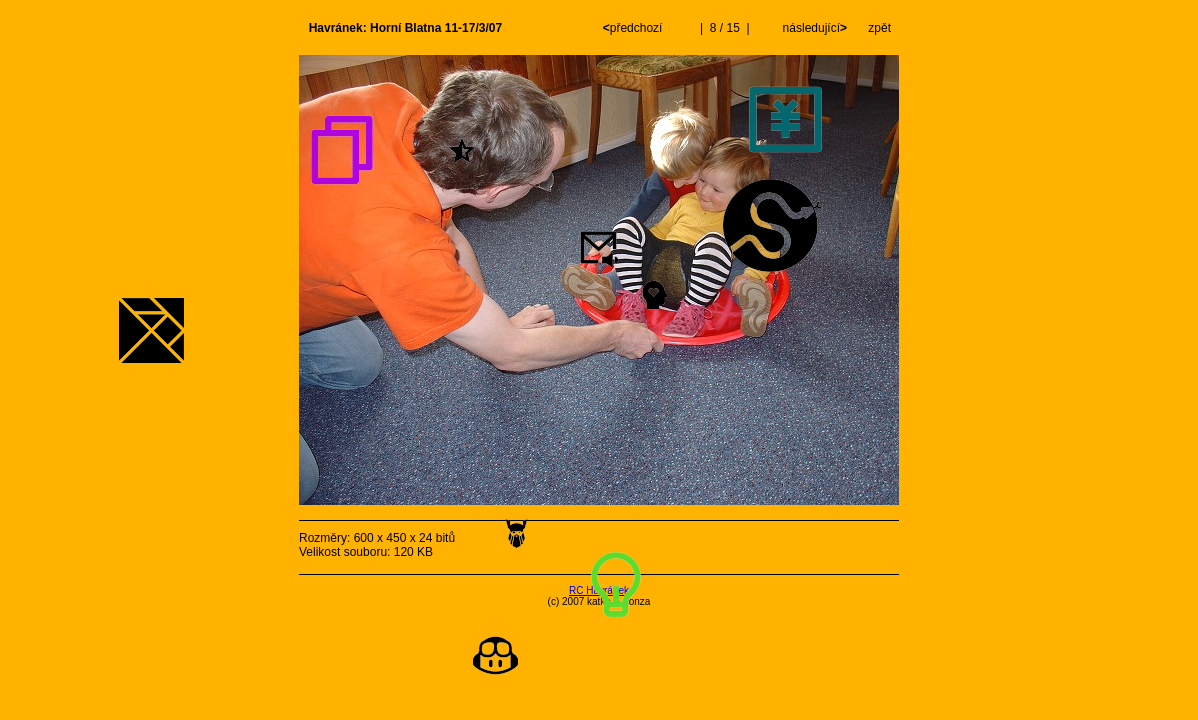 Image resolution: width=1198 pixels, height=720 pixels. What do you see at coordinates (495, 655) in the screenshot?
I see `GitHub Copilot AI coding assistant` at bounding box center [495, 655].